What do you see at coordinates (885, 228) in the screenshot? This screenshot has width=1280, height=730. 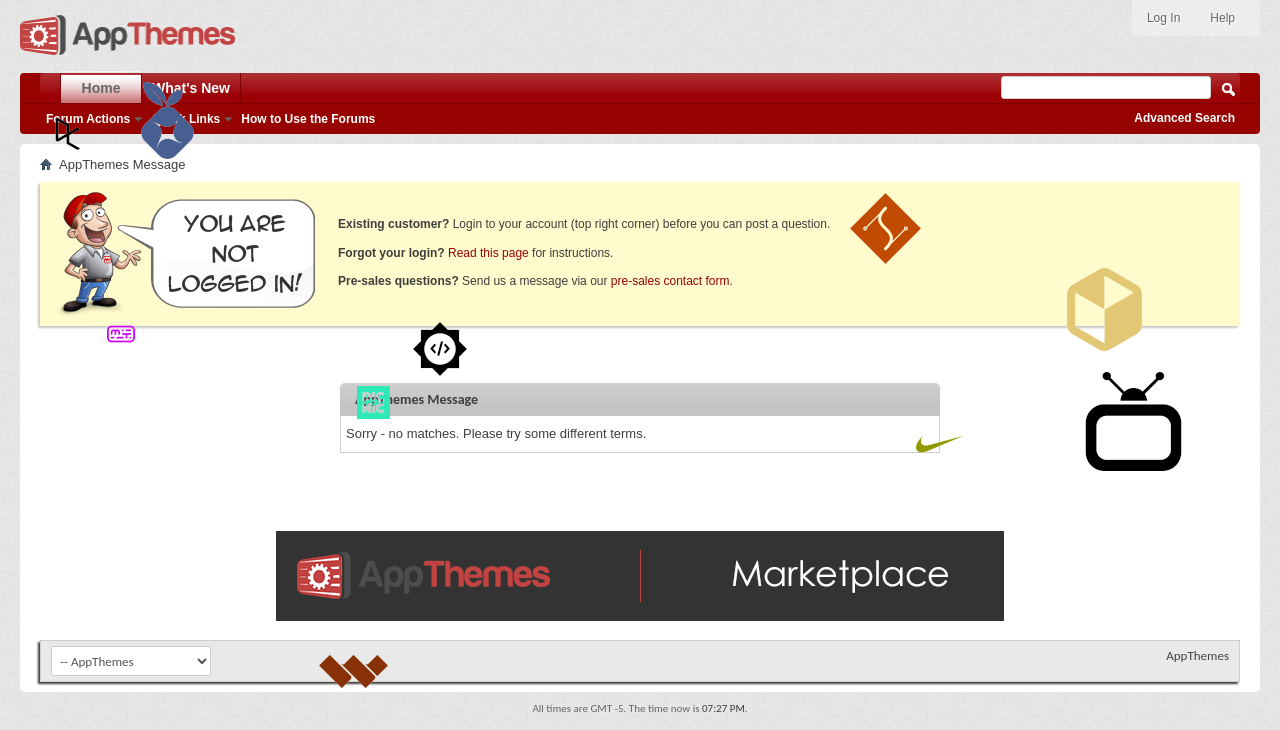 I see `svg.js library logo` at bounding box center [885, 228].